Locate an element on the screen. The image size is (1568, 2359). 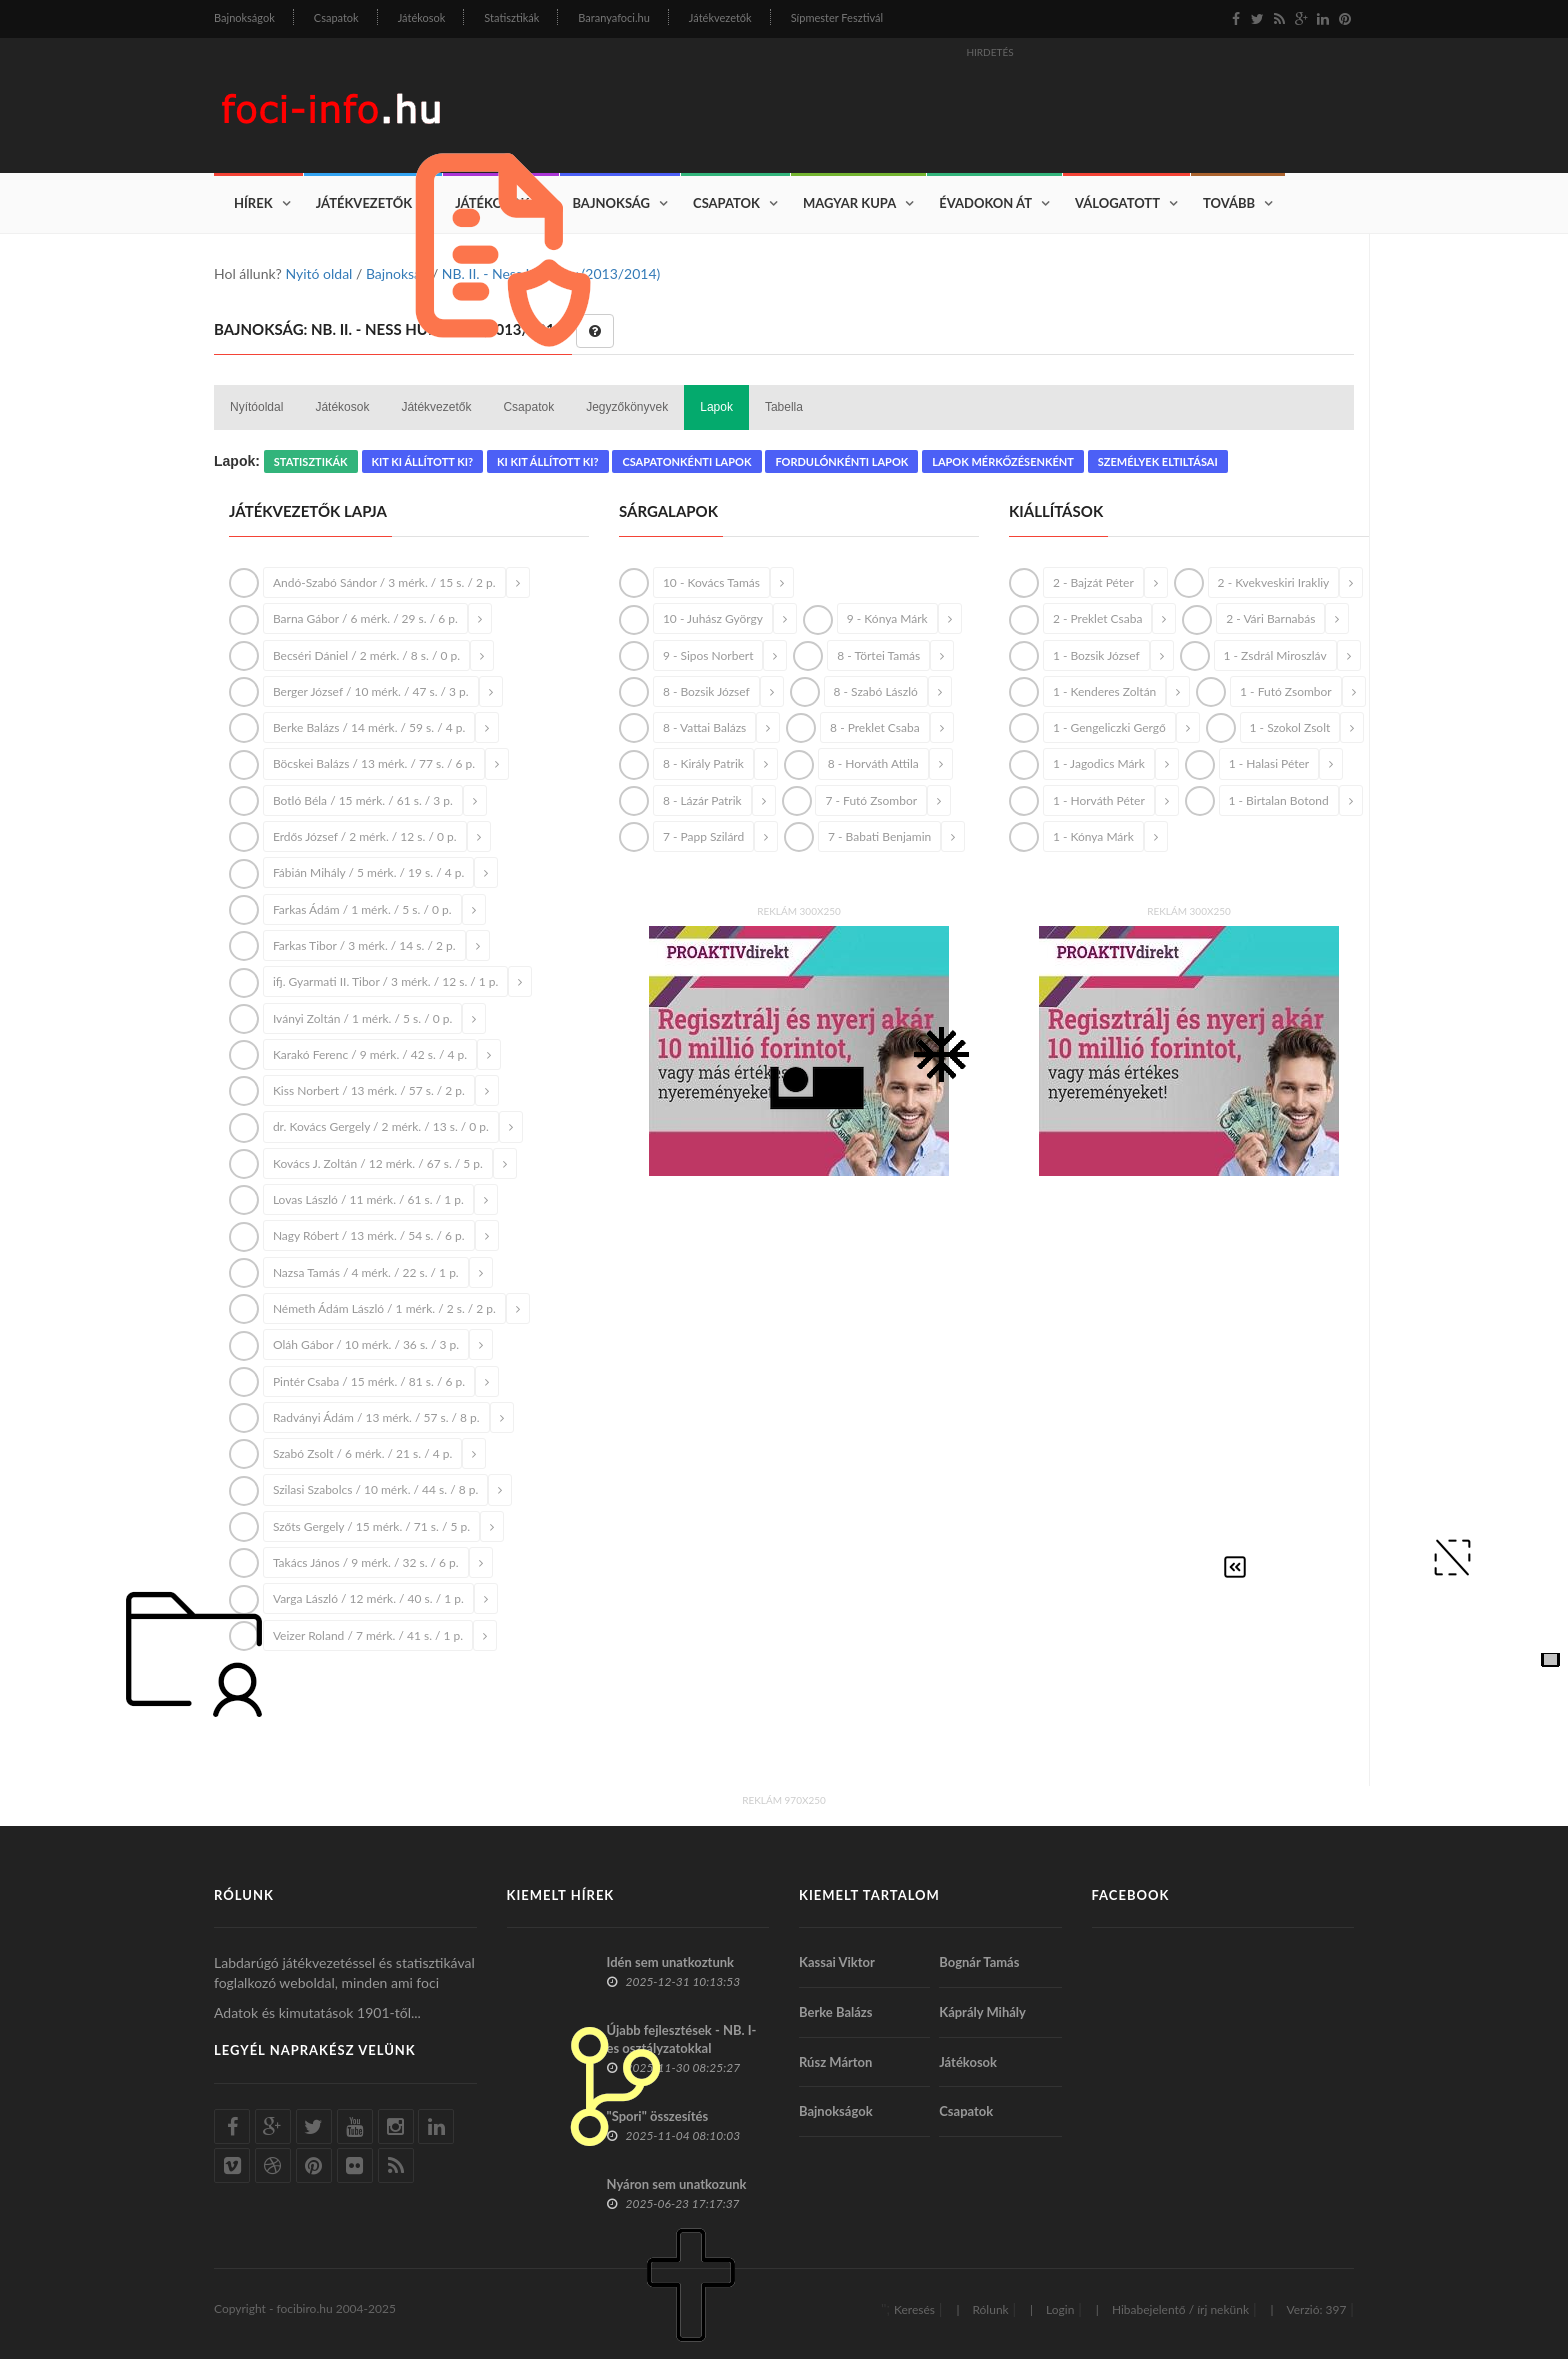
go back to previous section is located at coordinates (1235, 1567).